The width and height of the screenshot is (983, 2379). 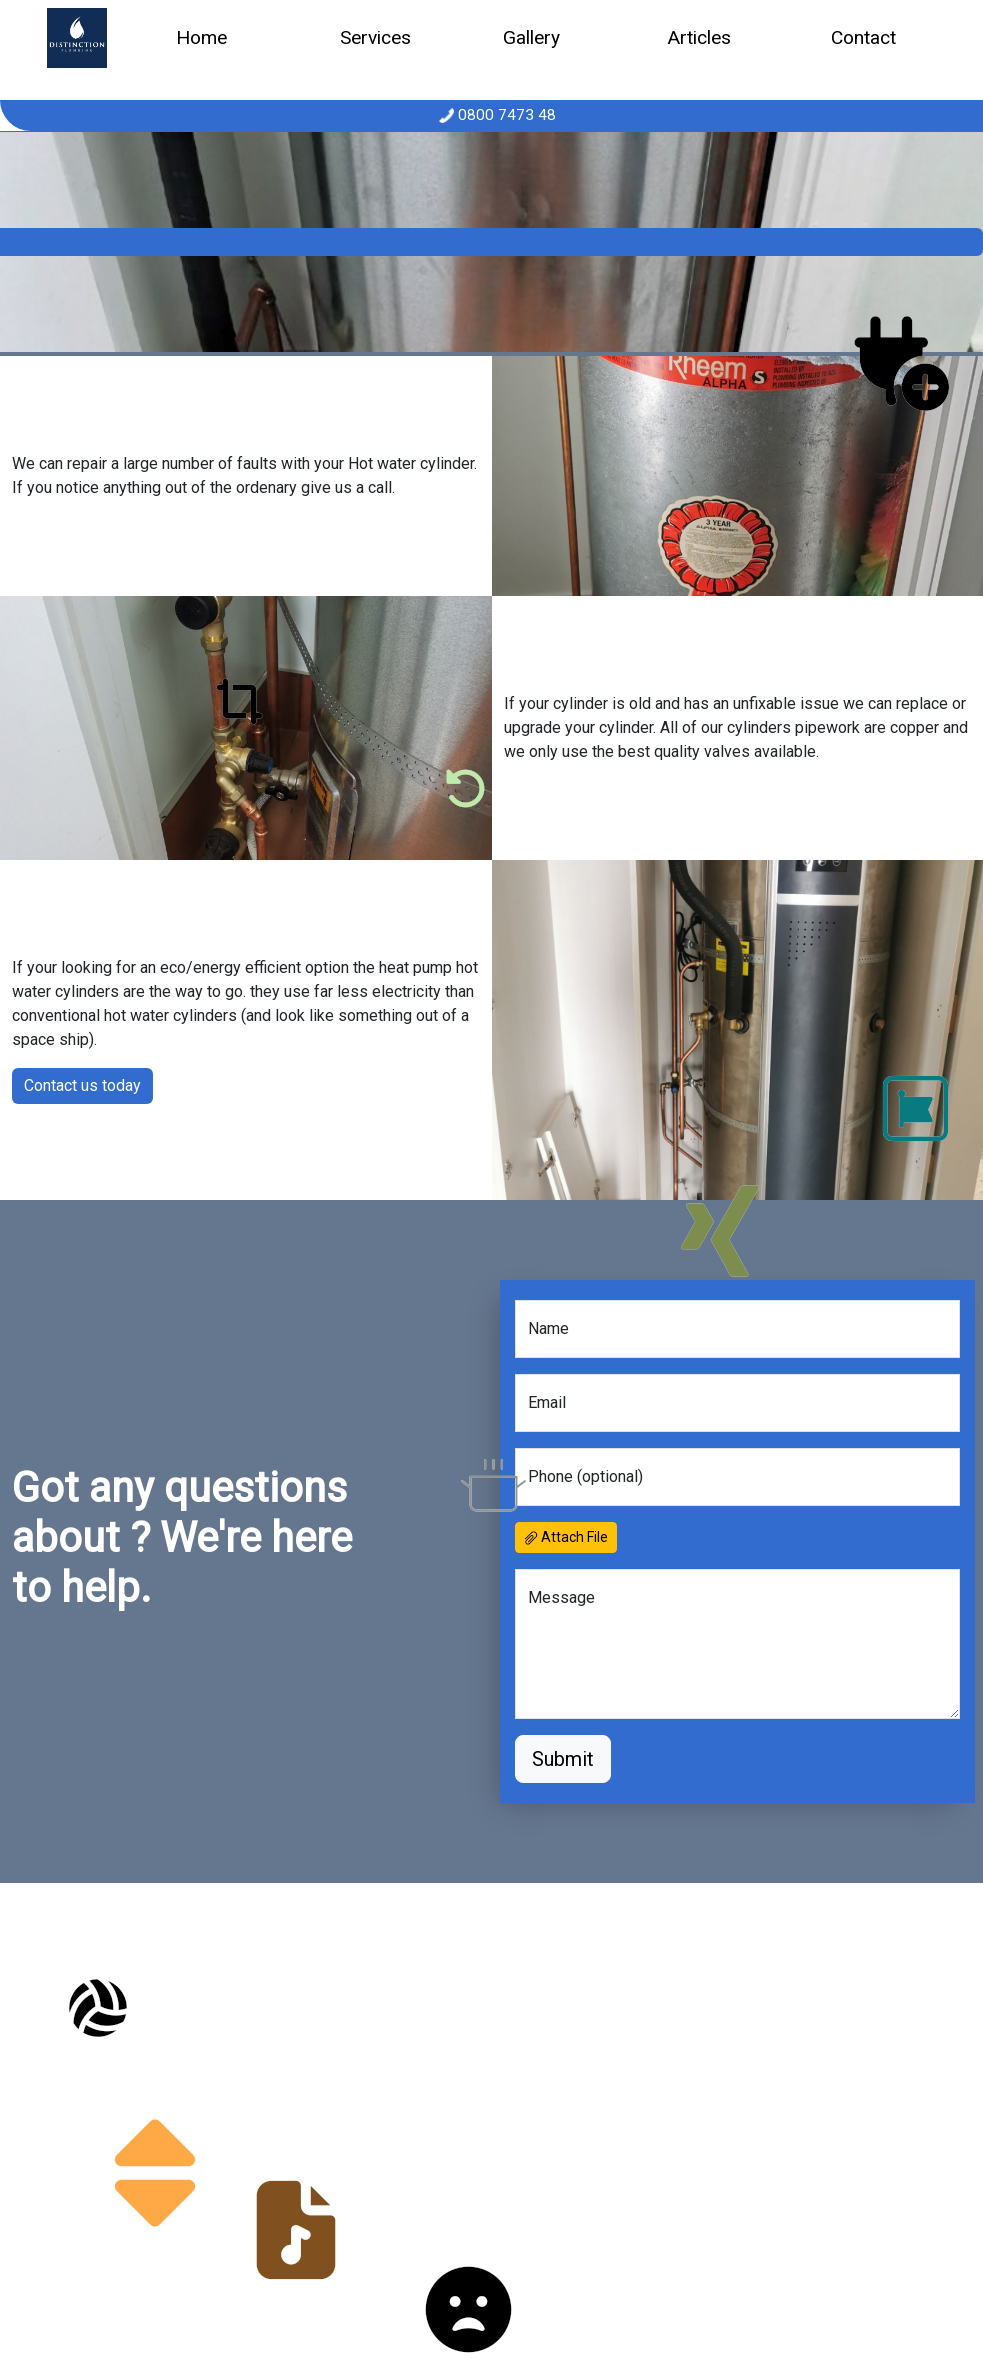 What do you see at coordinates (493, 1489) in the screenshot?
I see `access recipes or cooking features` at bounding box center [493, 1489].